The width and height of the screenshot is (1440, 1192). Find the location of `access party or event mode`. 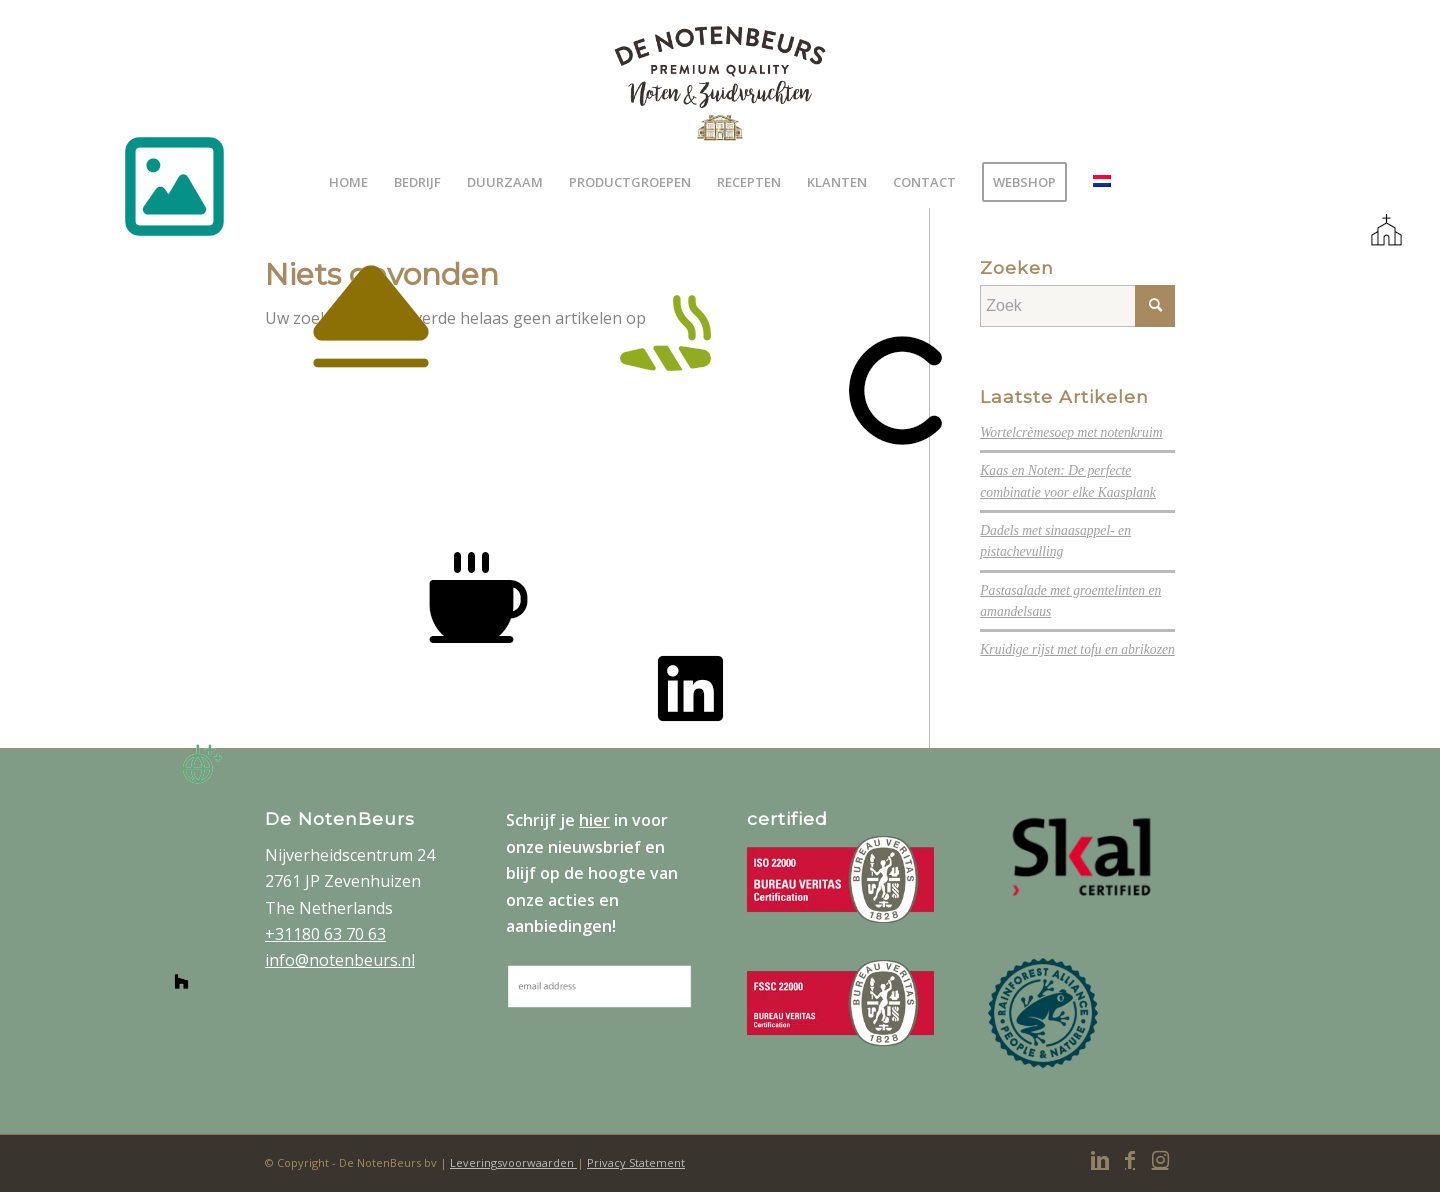

access party or event mode is located at coordinates (200, 764).